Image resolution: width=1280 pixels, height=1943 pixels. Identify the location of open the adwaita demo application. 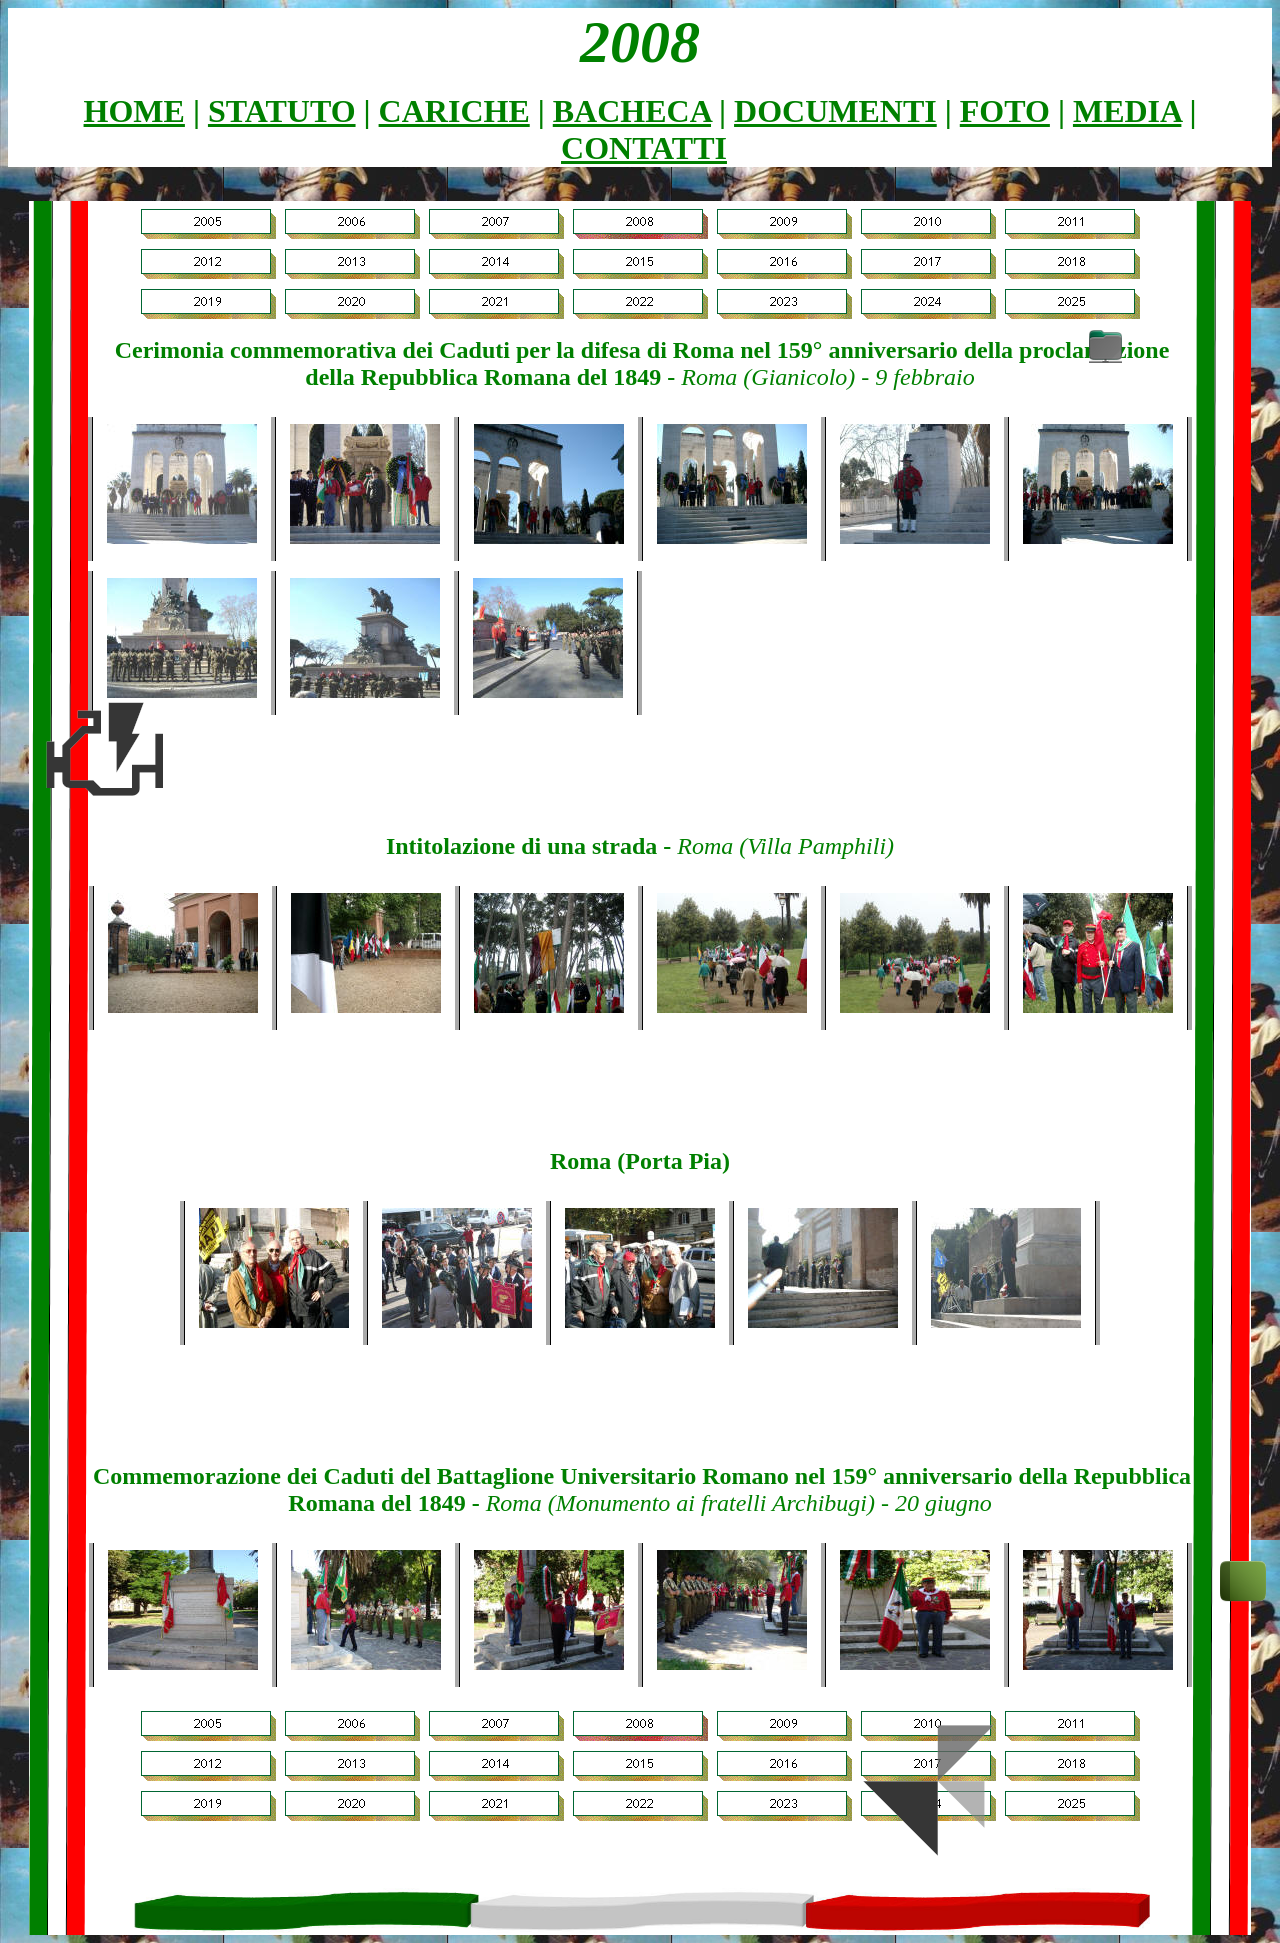
(928, 1790).